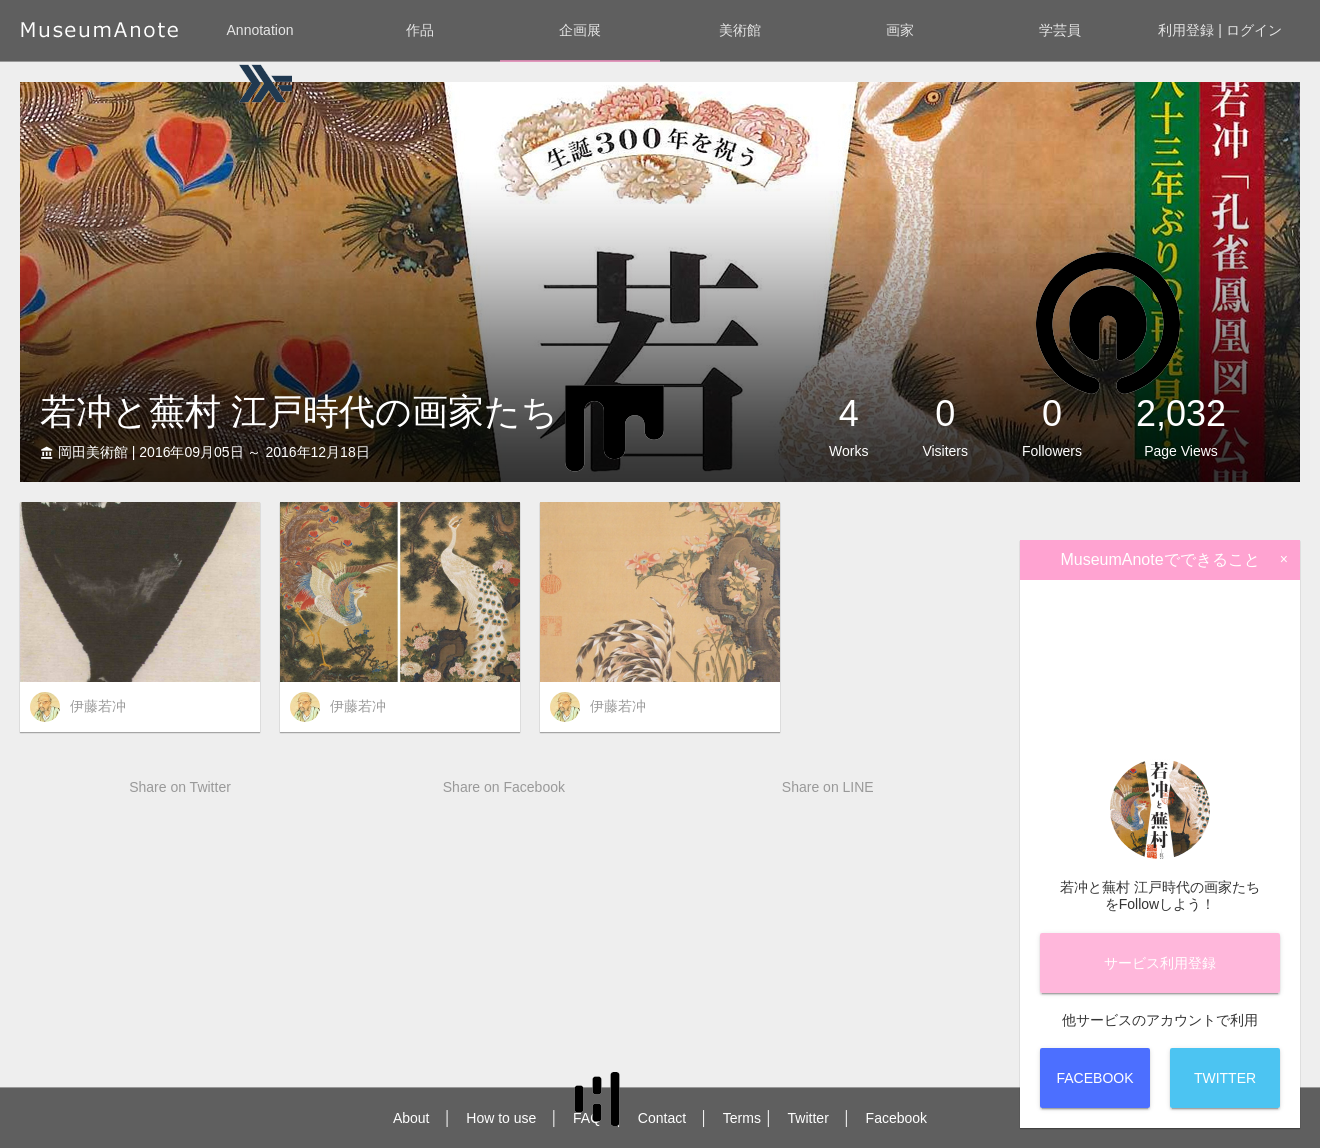  What do you see at coordinates (614, 427) in the screenshot?
I see `Mix social bookmarking platform logo` at bounding box center [614, 427].